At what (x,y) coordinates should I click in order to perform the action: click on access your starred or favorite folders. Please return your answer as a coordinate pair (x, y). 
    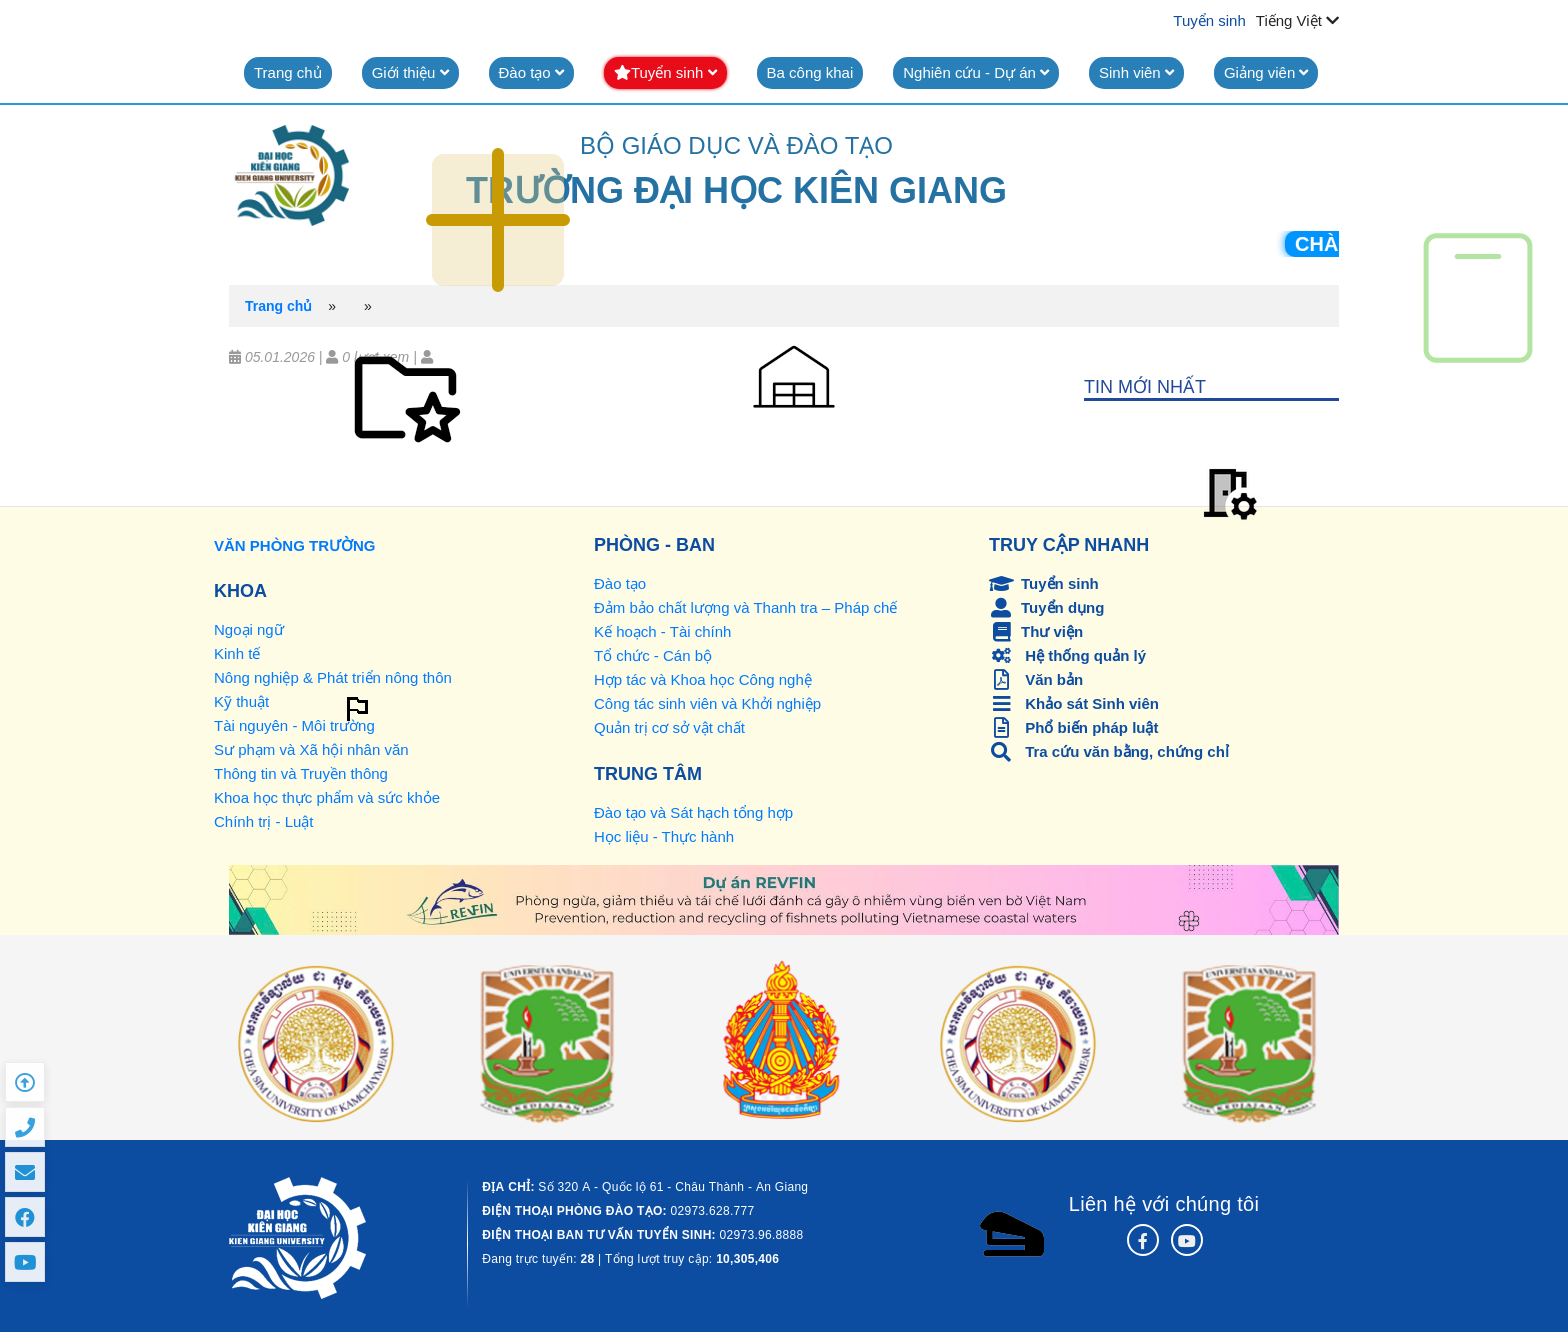
    Looking at the image, I should click on (405, 395).